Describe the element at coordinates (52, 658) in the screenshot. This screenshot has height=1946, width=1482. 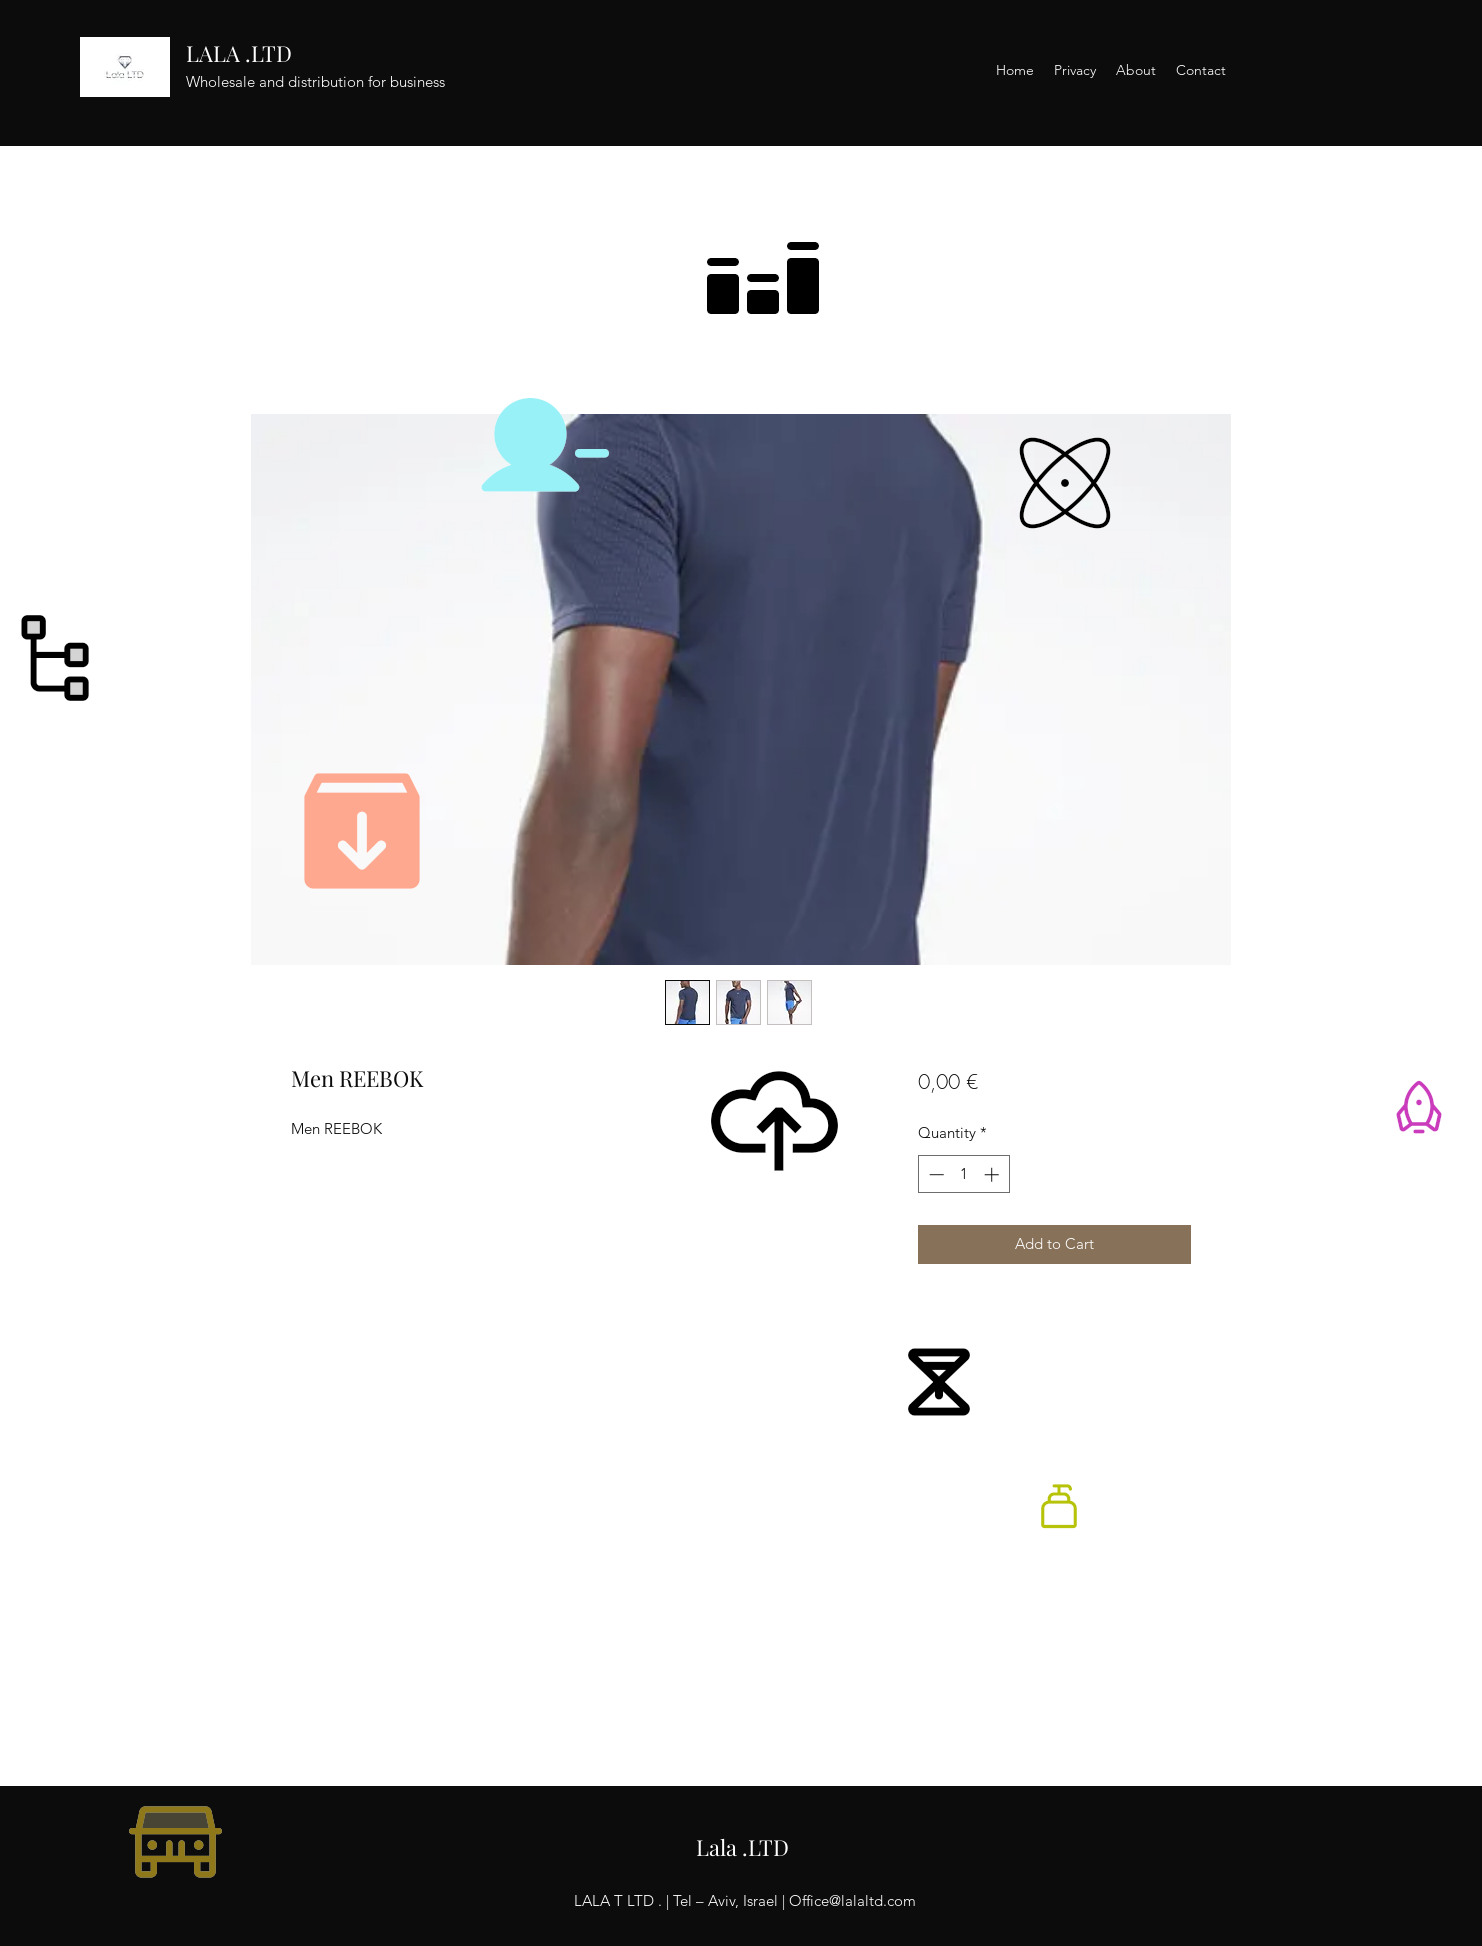
I see `view hierarchical folder structure` at that location.